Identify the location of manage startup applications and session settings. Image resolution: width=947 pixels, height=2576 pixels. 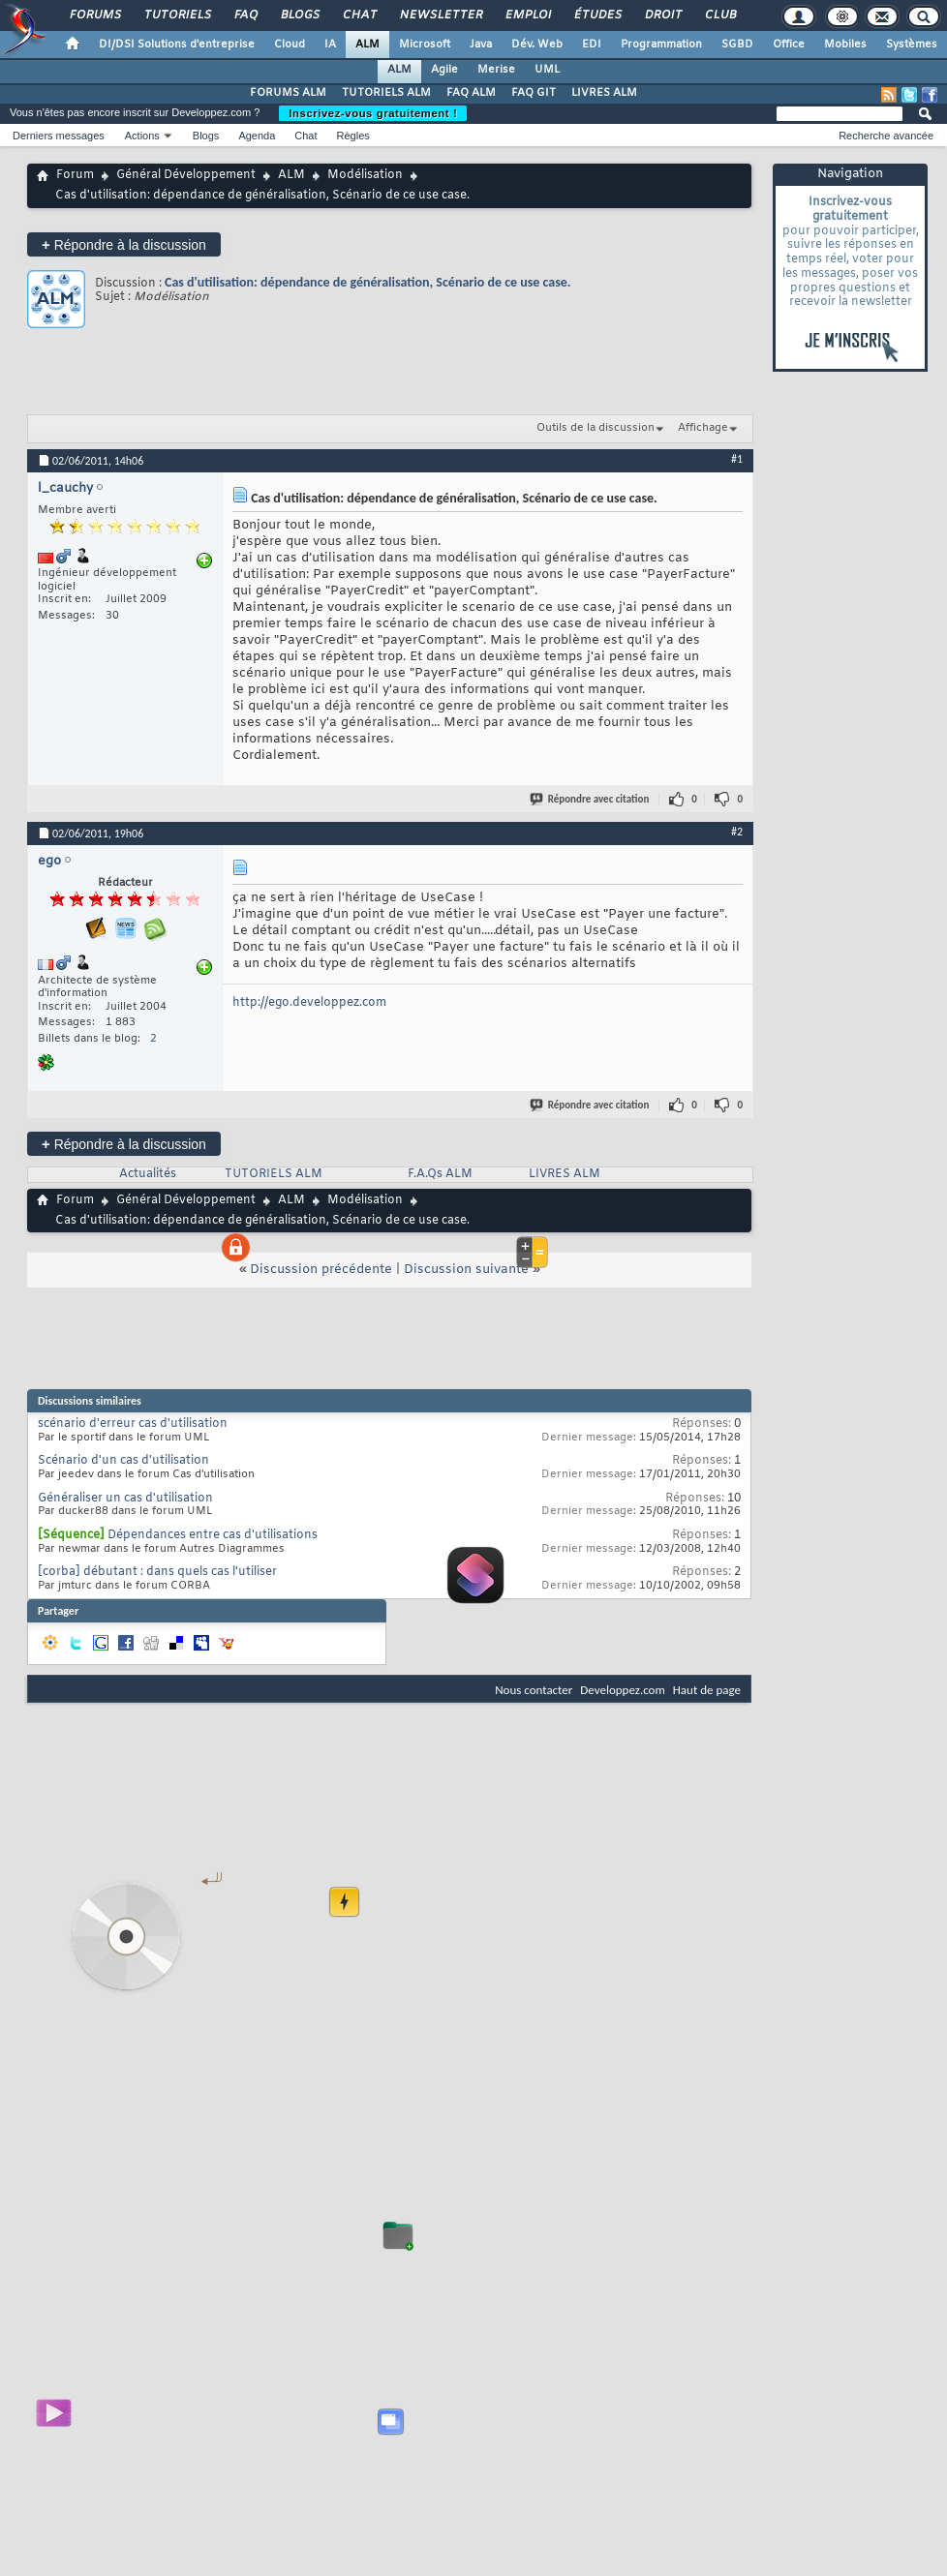
(390, 2421).